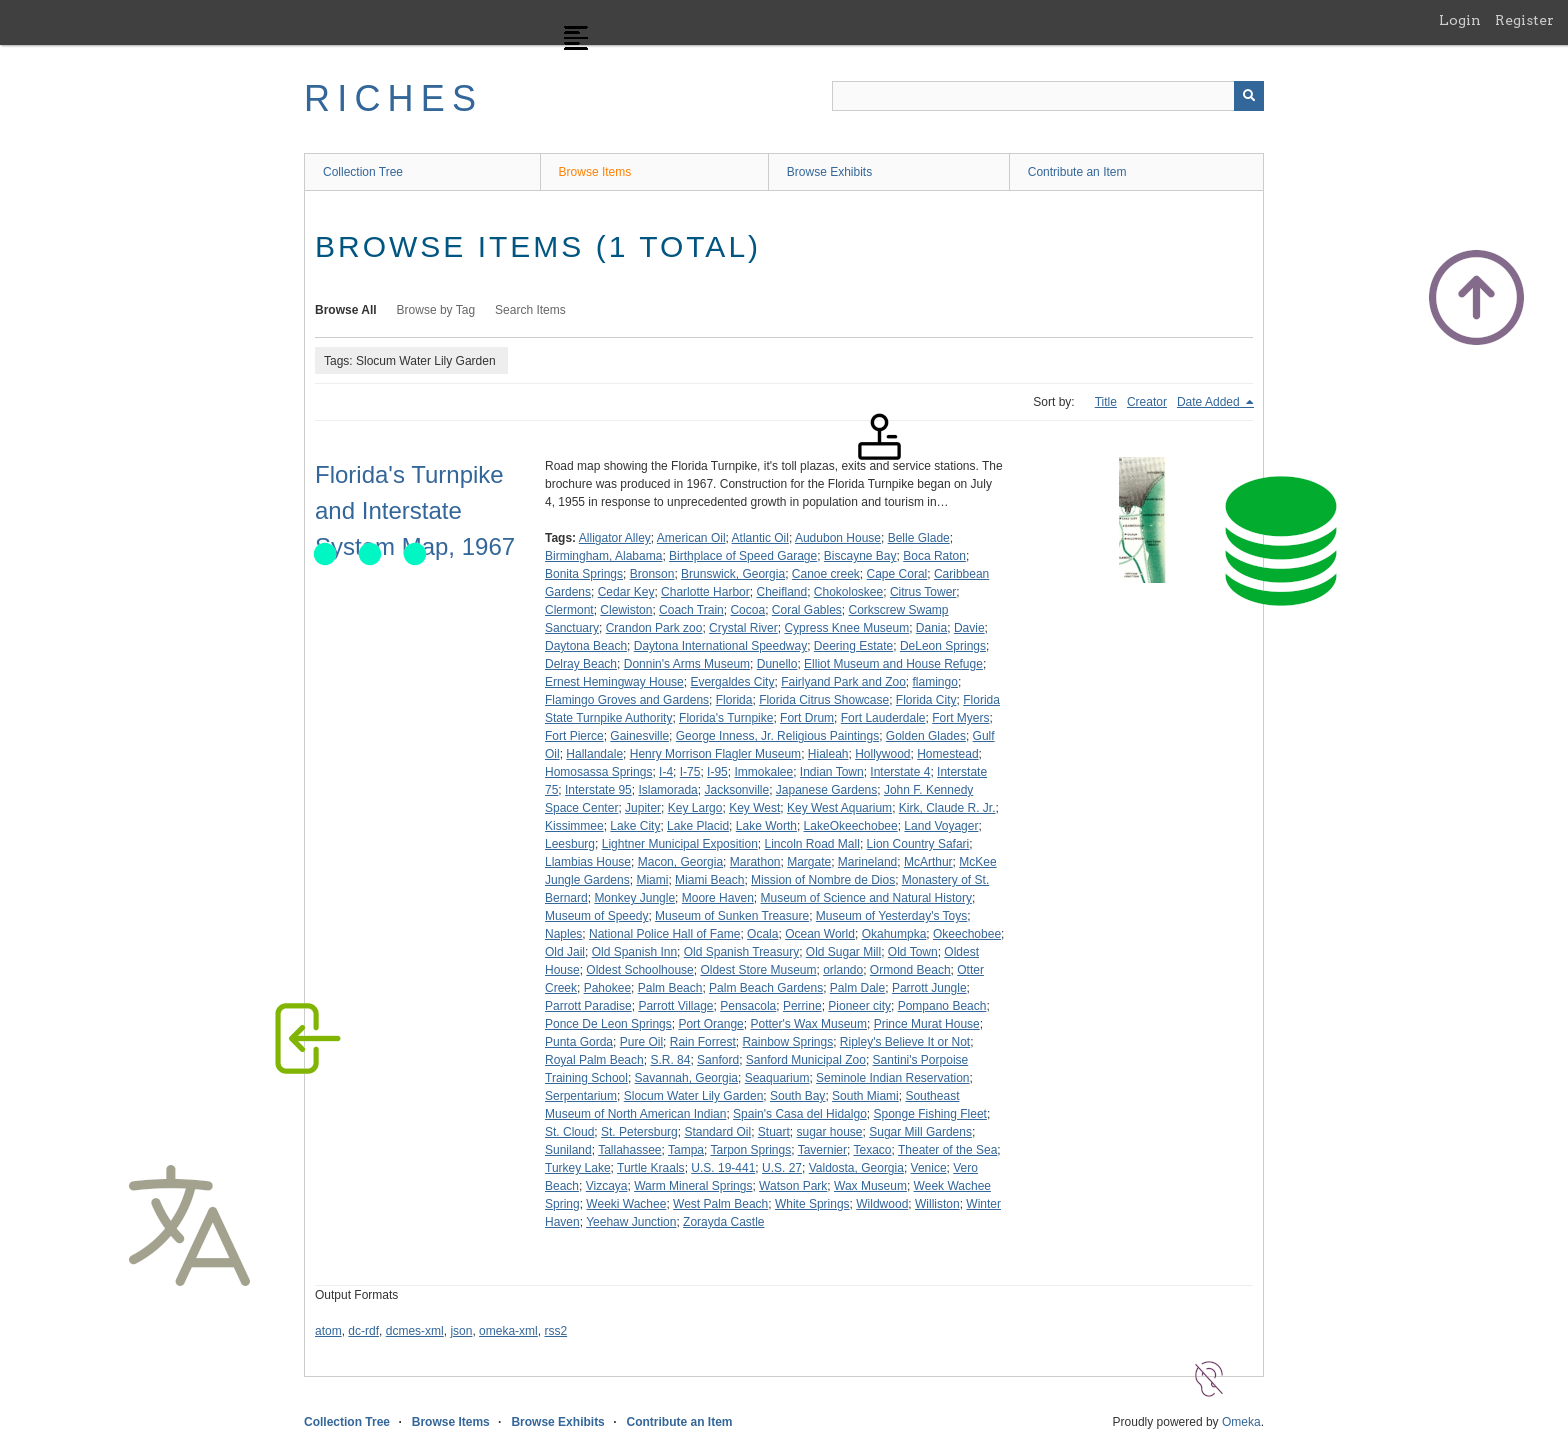 The width and height of the screenshot is (1568, 1449). Describe the element at coordinates (1281, 541) in the screenshot. I see `view database or data storage` at that location.